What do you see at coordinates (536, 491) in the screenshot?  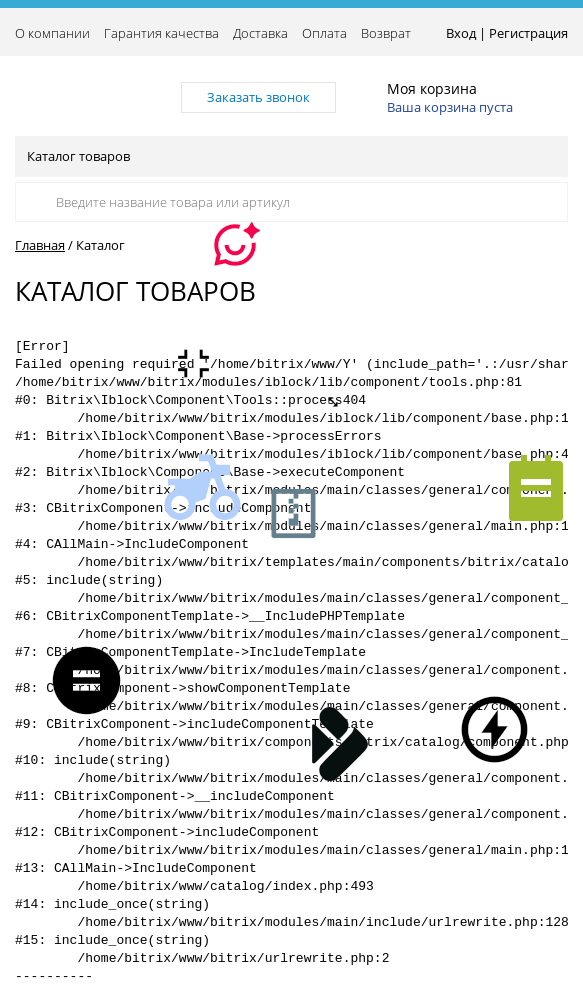 I see `view your to-do list` at bounding box center [536, 491].